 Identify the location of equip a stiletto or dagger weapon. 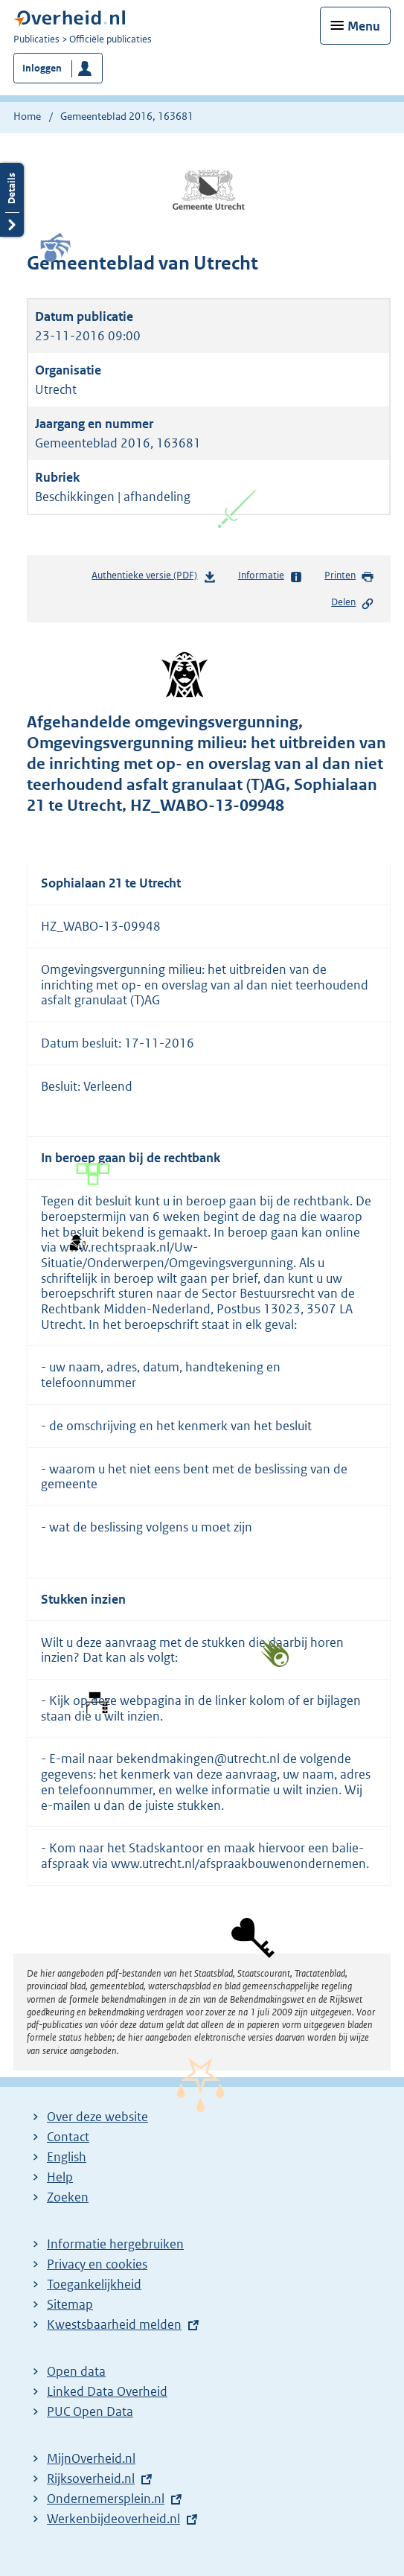
(237, 508).